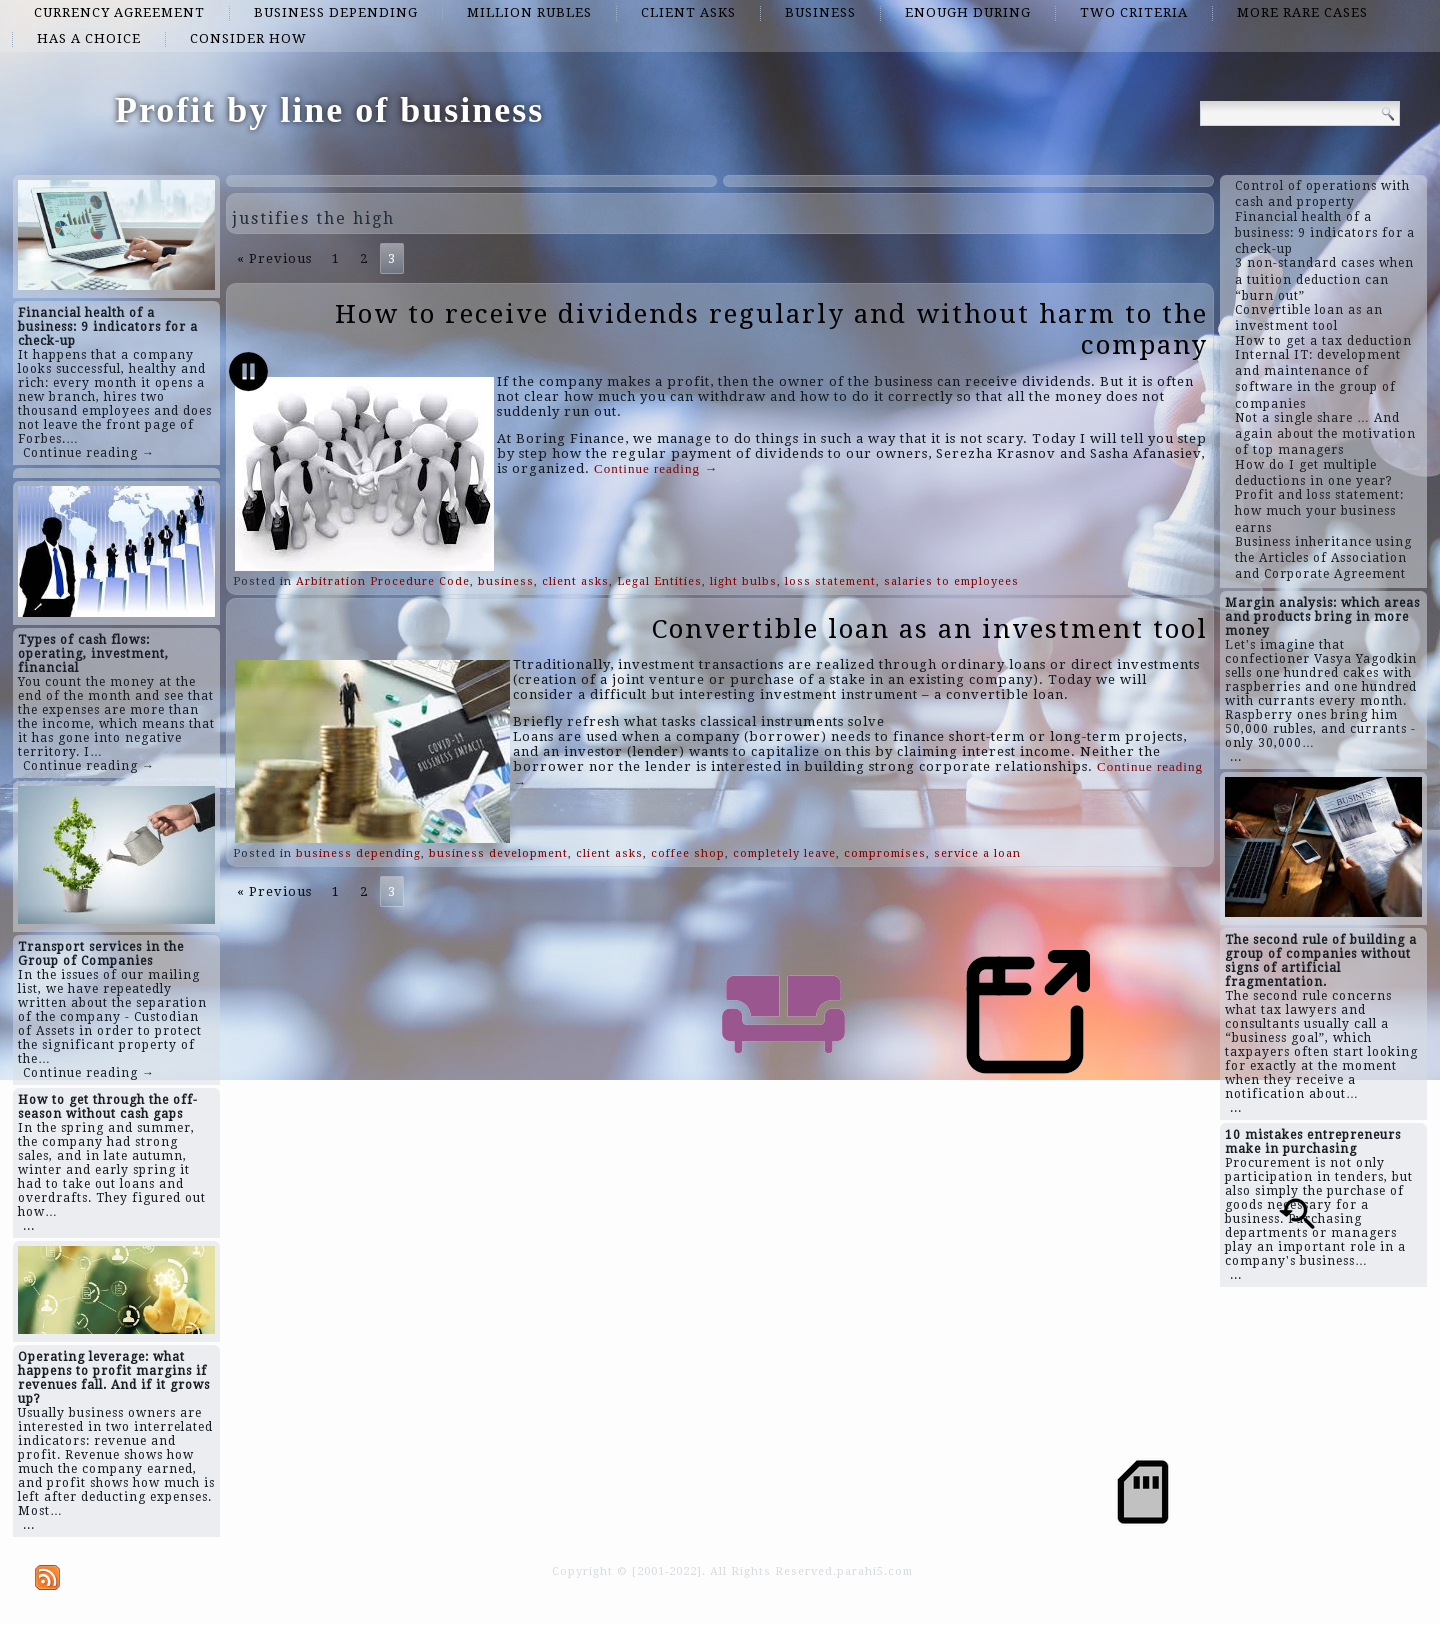 This screenshot has width=1440, height=1625. What do you see at coordinates (1143, 1492) in the screenshot?
I see `access SD card storage` at bounding box center [1143, 1492].